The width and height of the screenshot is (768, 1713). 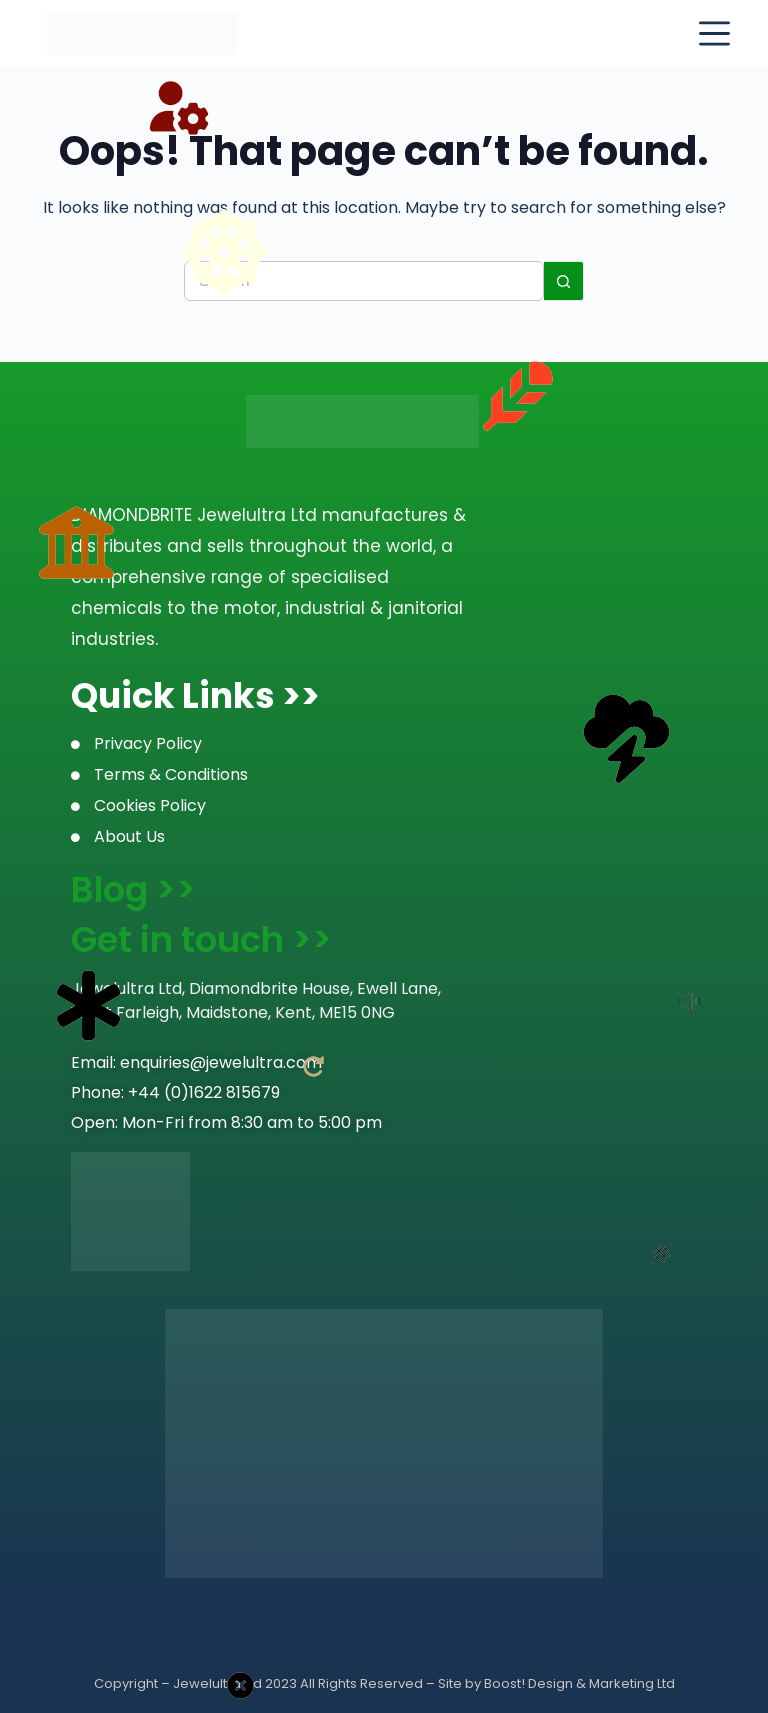 I want to click on compose a new post or message, so click(x=518, y=396).